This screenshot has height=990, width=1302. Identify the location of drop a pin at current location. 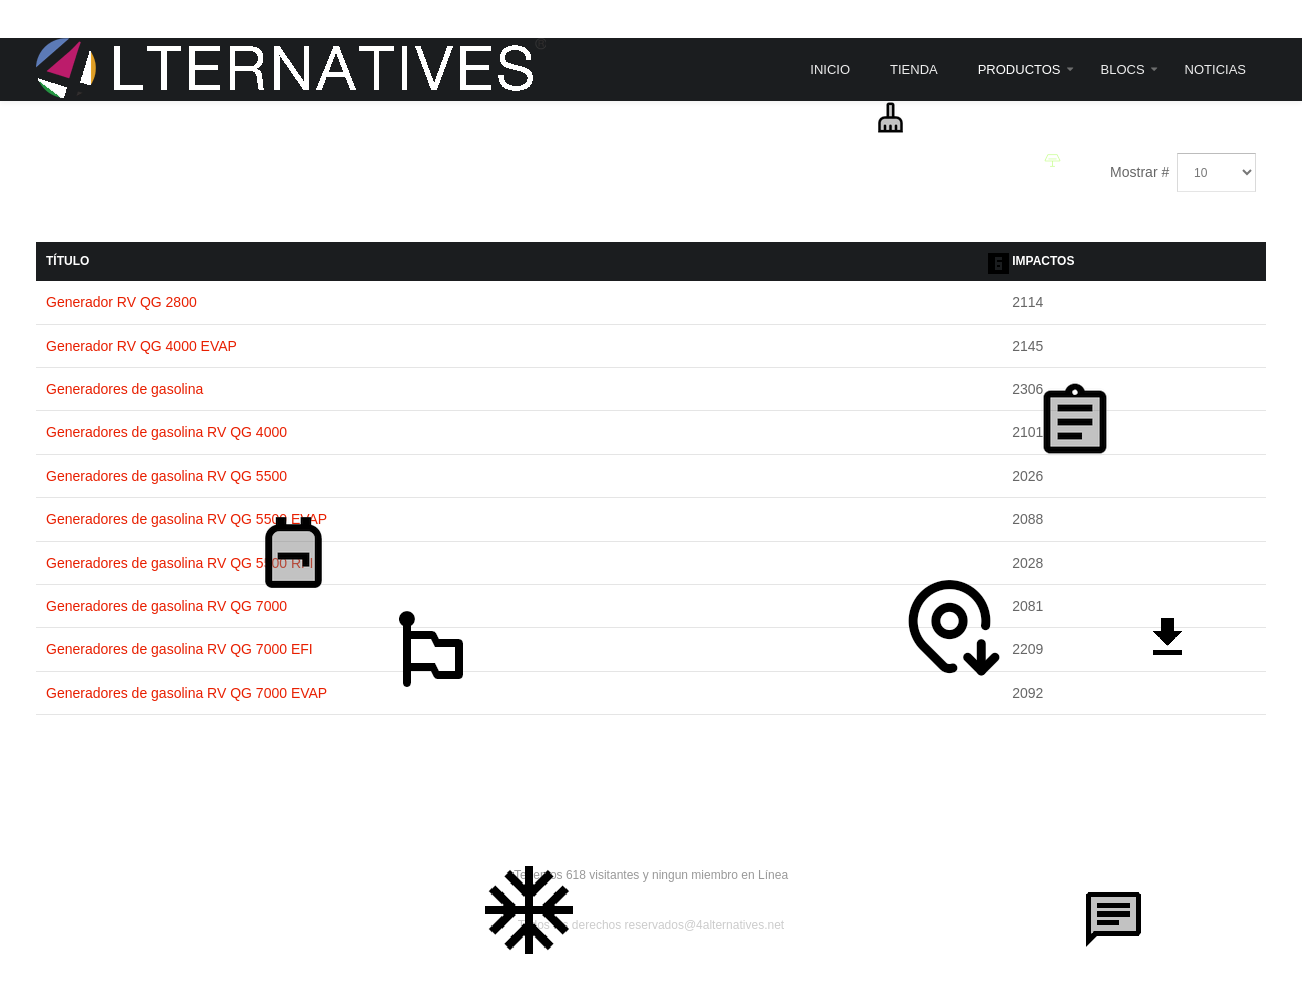
(949, 625).